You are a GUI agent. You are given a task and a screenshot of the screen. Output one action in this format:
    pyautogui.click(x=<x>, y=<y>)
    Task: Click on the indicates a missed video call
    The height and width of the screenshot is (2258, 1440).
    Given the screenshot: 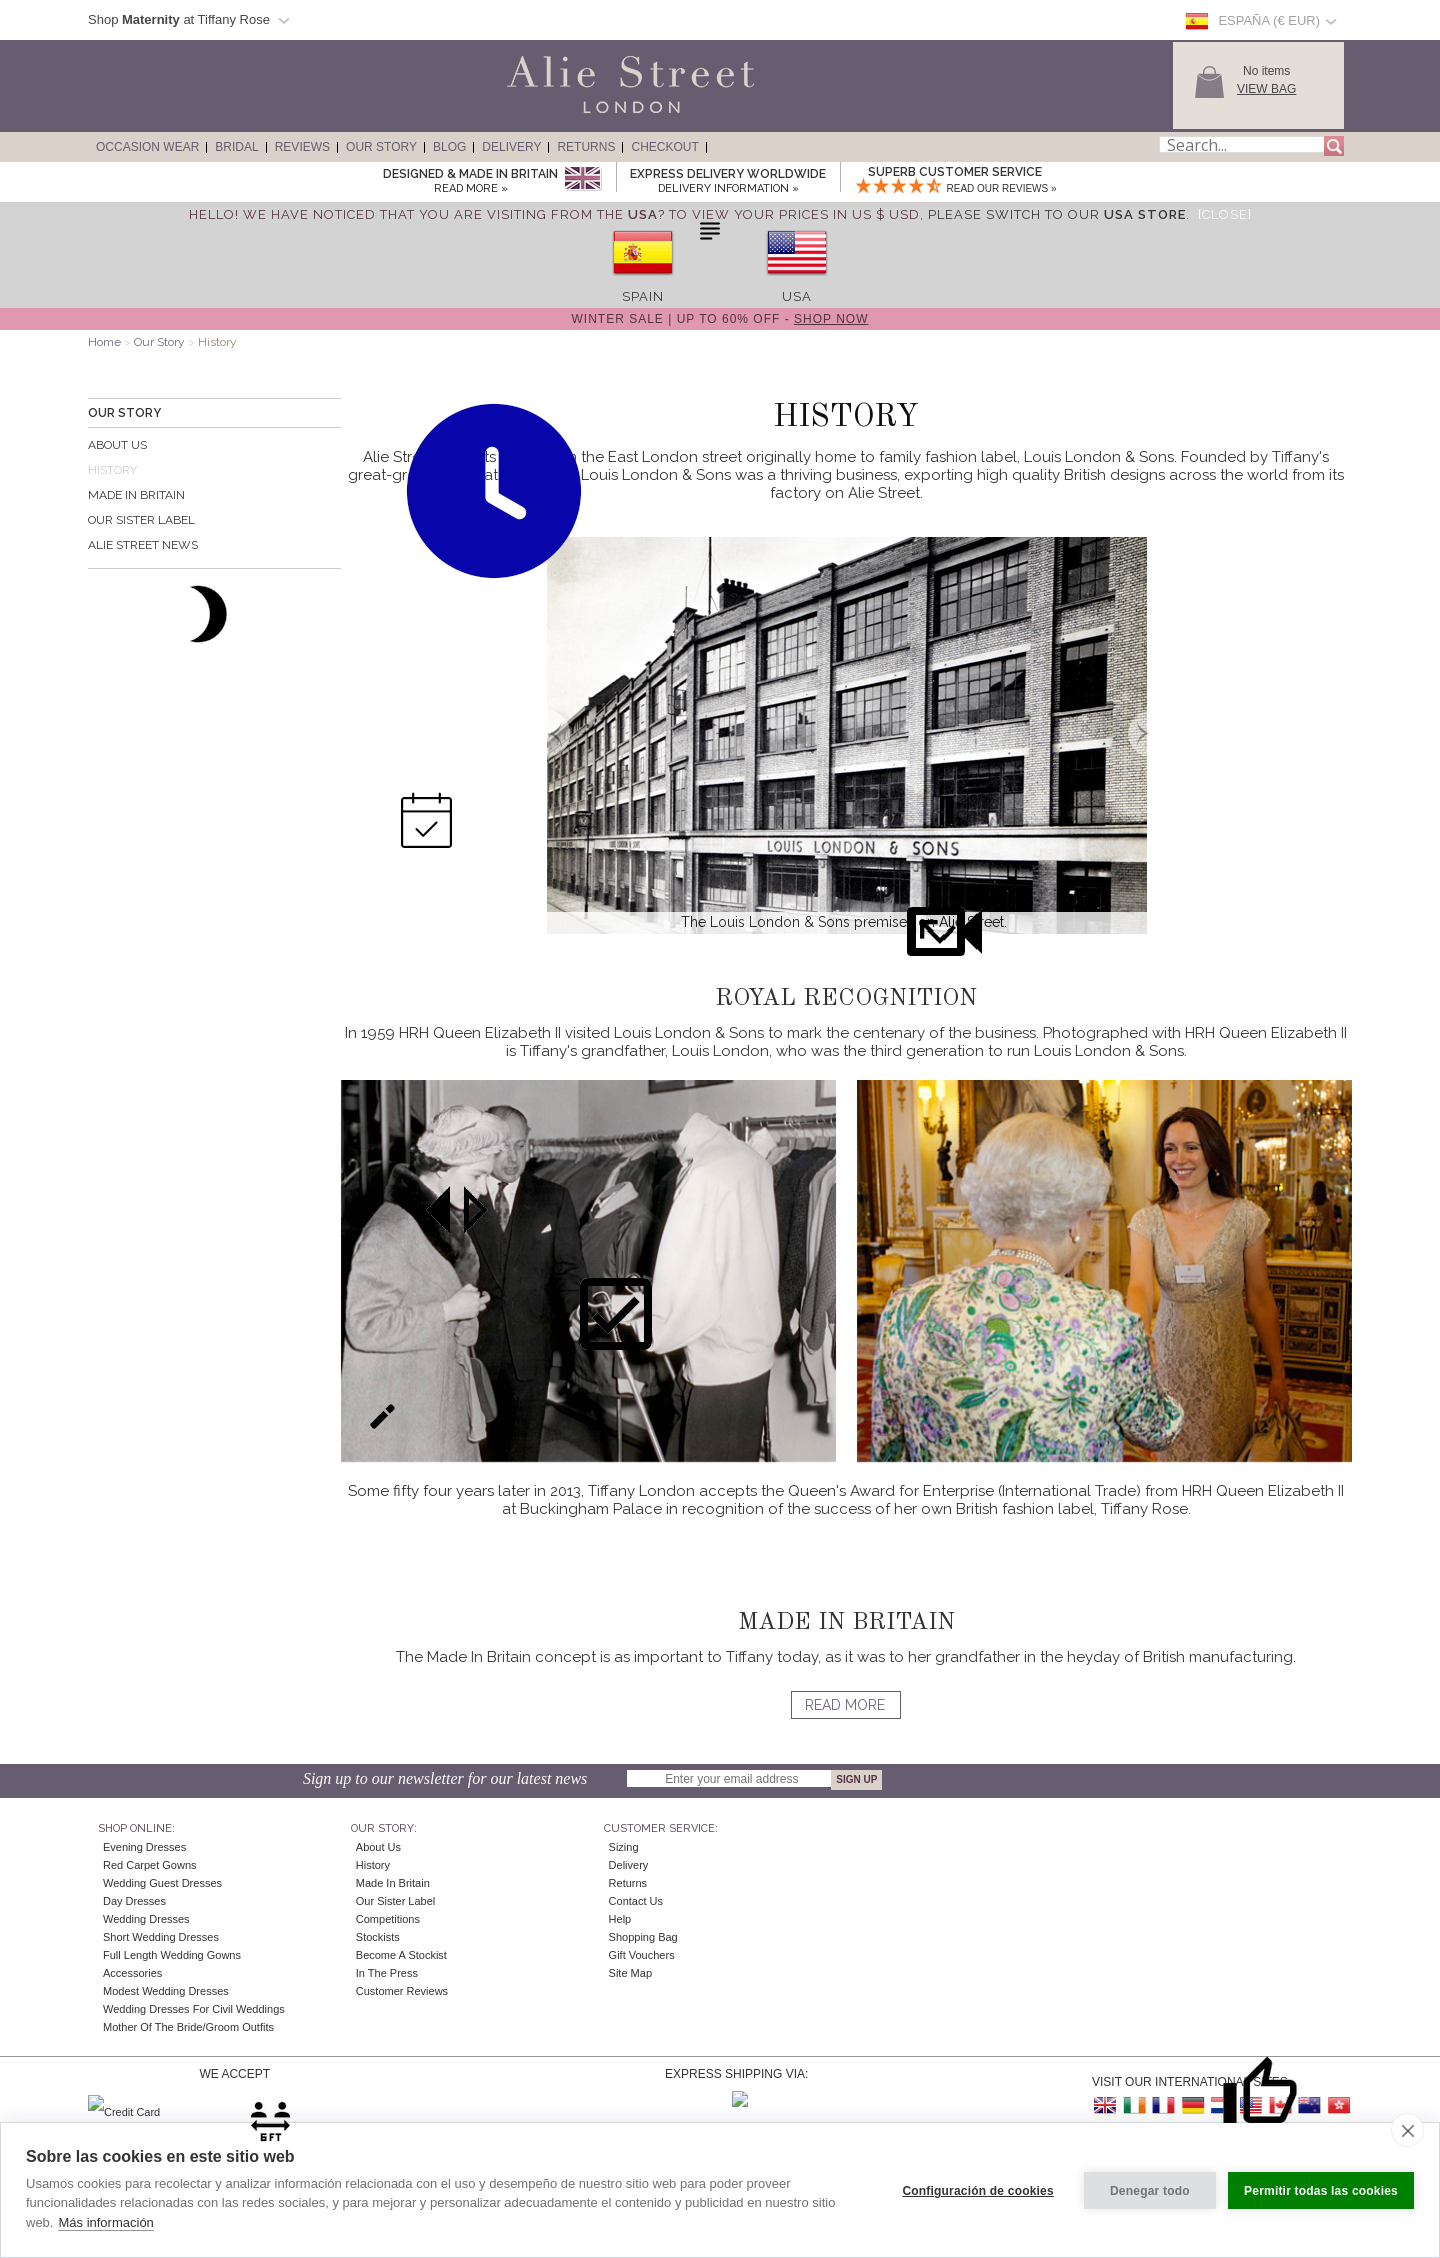 What is the action you would take?
    pyautogui.click(x=944, y=931)
    